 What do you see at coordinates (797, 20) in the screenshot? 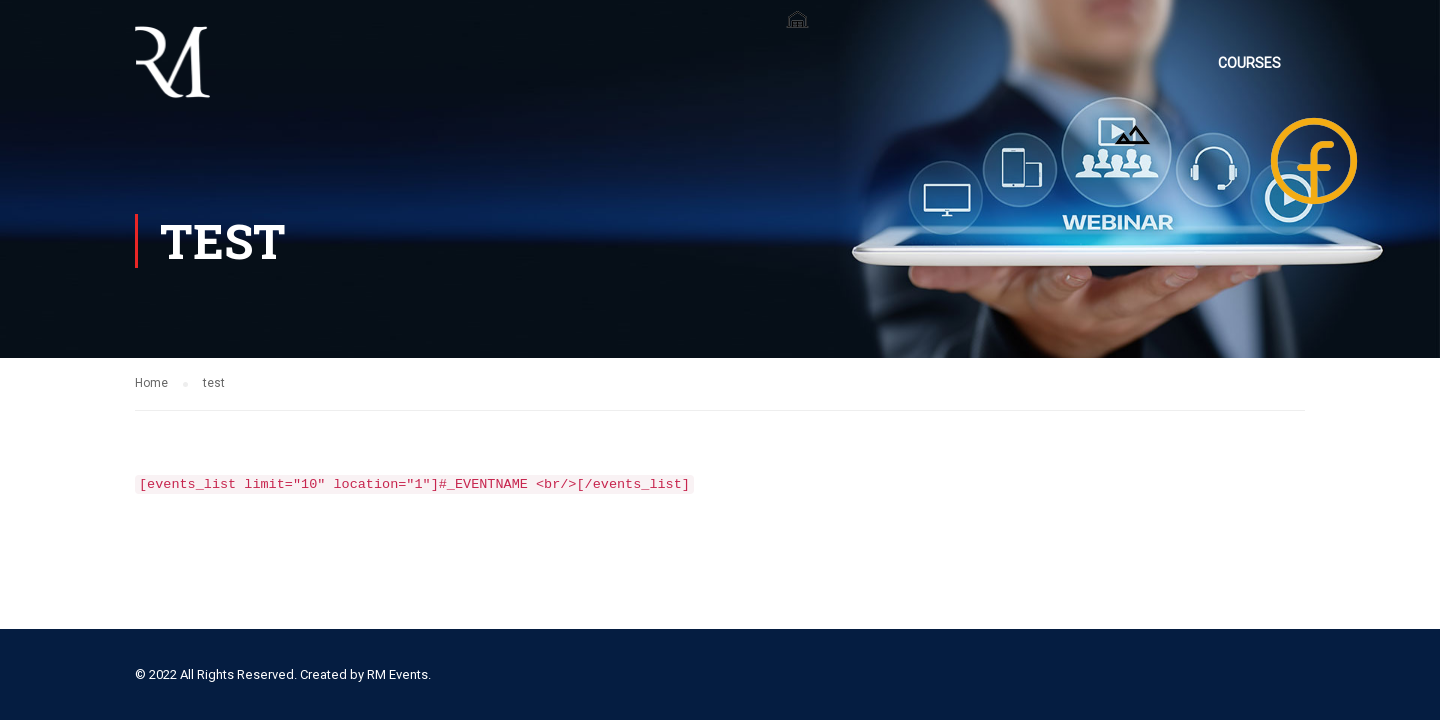
I see `access garage or parking settings` at bounding box center [797, 20].